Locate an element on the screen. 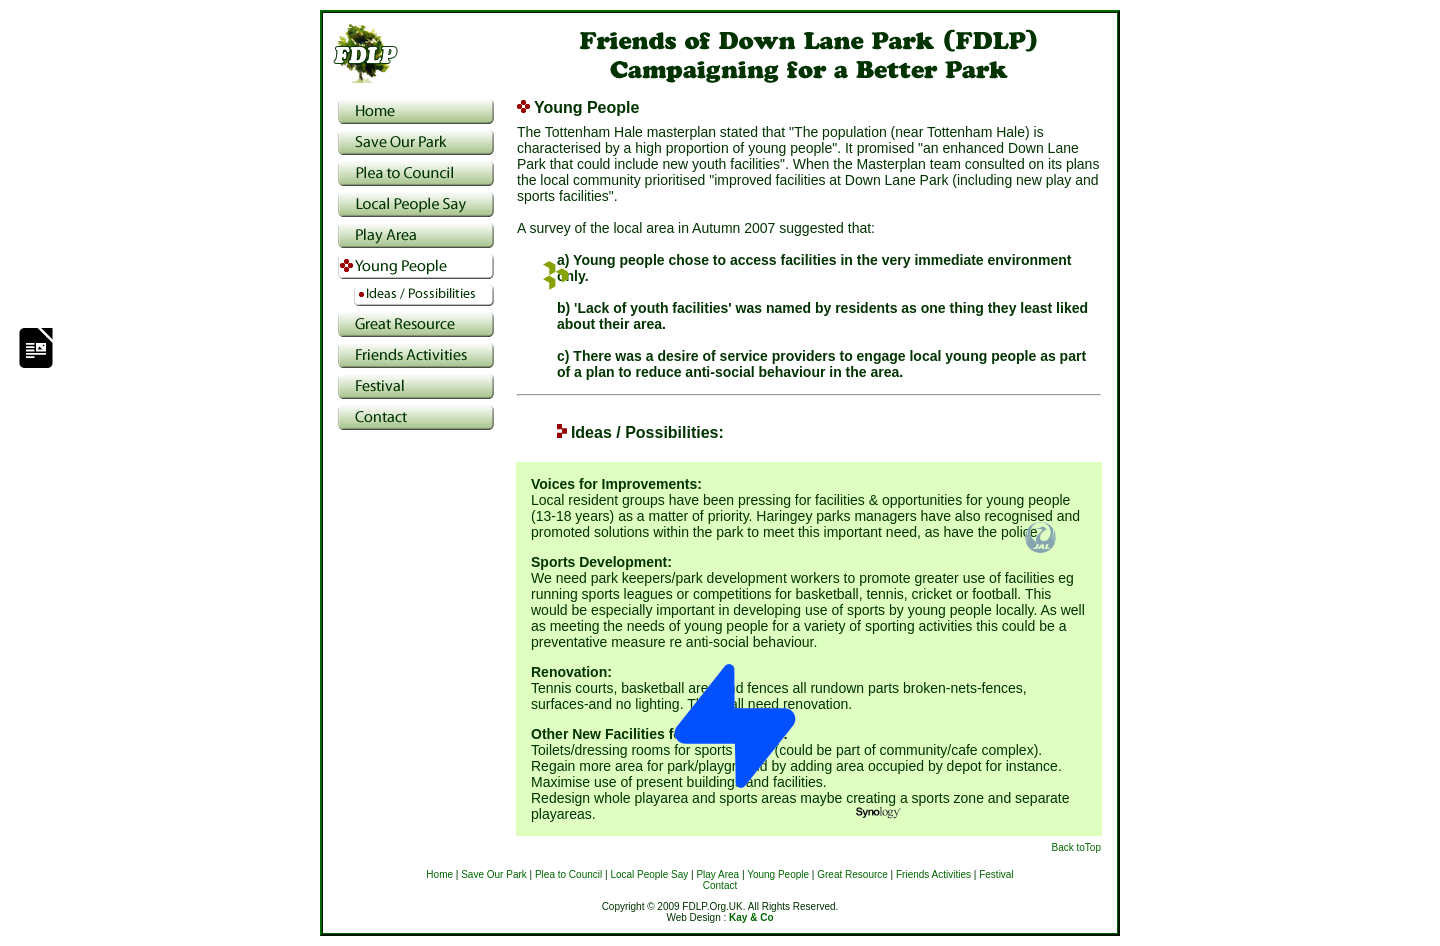 Image resolution: width=1440 pixels, height=946 pixels. Synology brand logo is located at coordinates (878, 812).